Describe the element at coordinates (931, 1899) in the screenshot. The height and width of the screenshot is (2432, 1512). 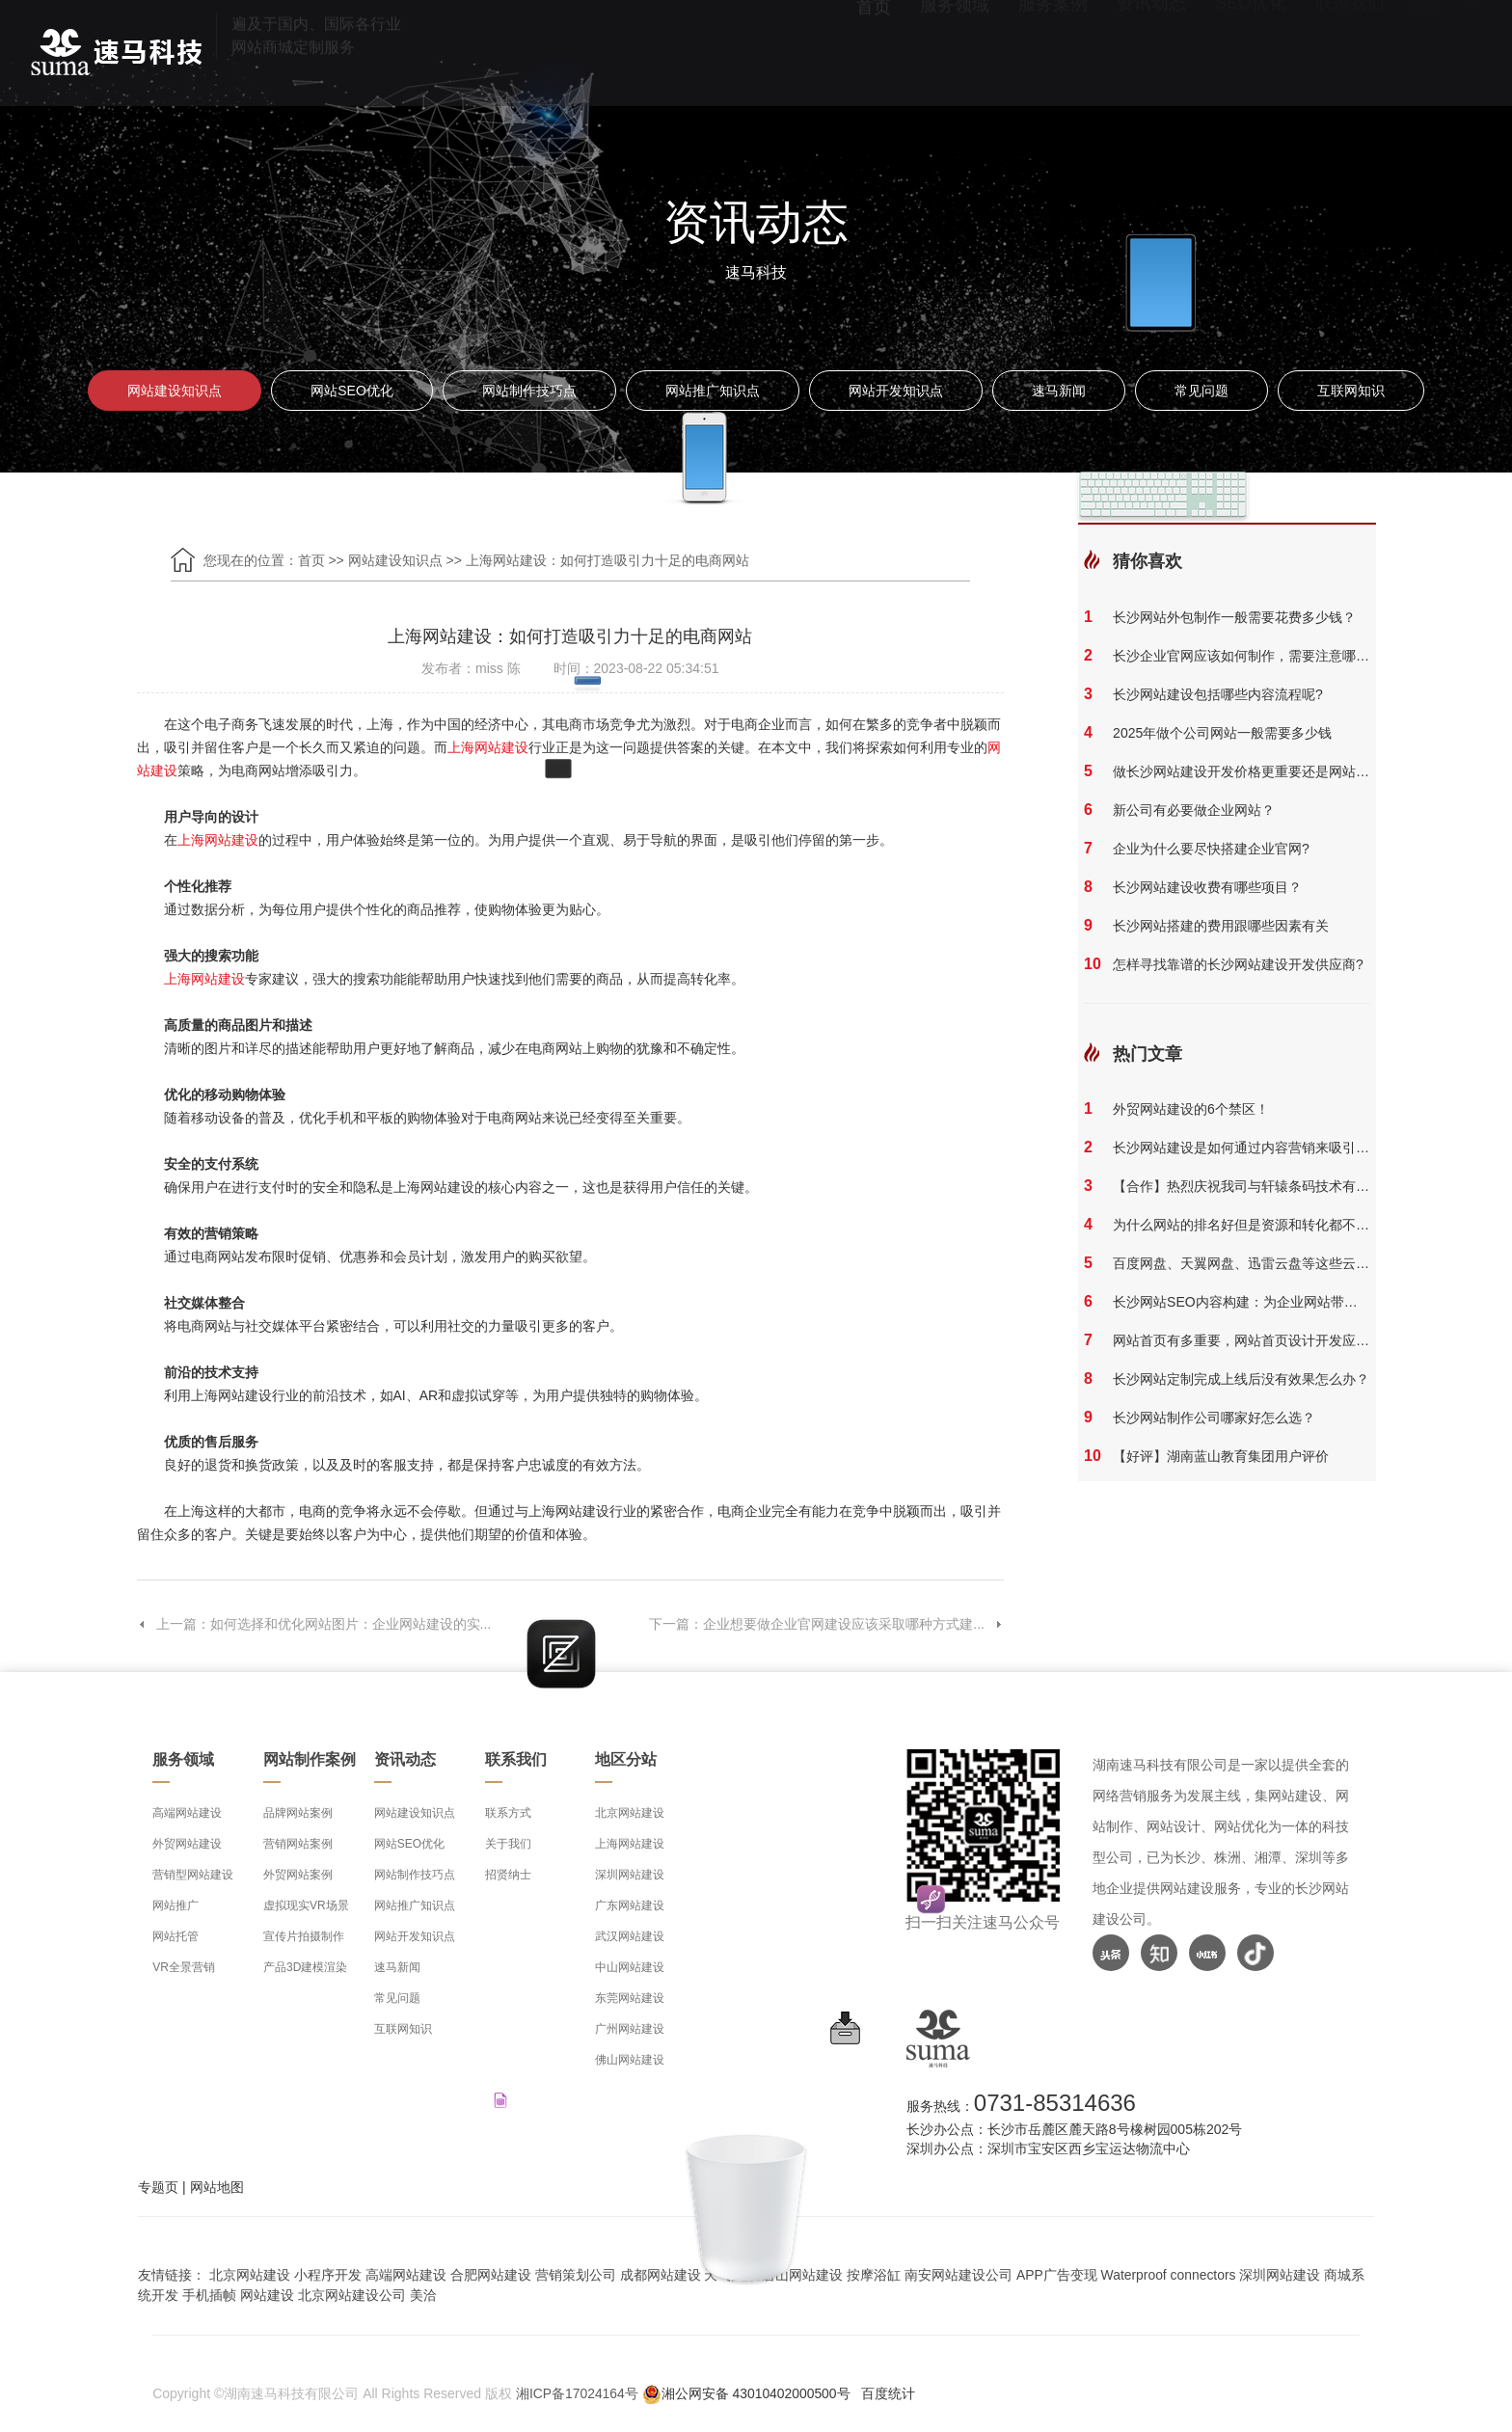
I see `open science and education applications` at that location.